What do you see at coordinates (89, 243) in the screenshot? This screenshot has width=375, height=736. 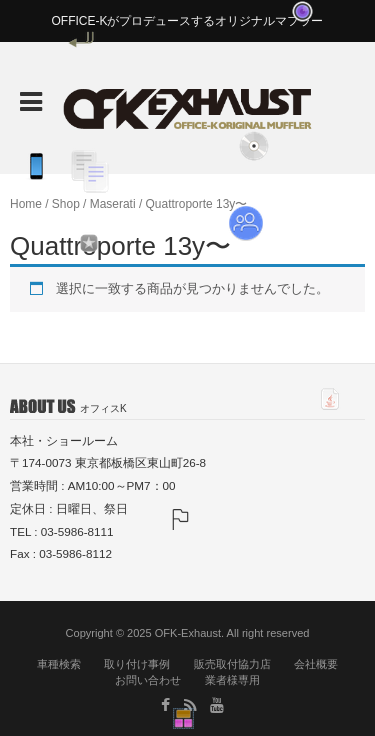 I see `open the iTunes Store app` at bounding box center [89, 243].